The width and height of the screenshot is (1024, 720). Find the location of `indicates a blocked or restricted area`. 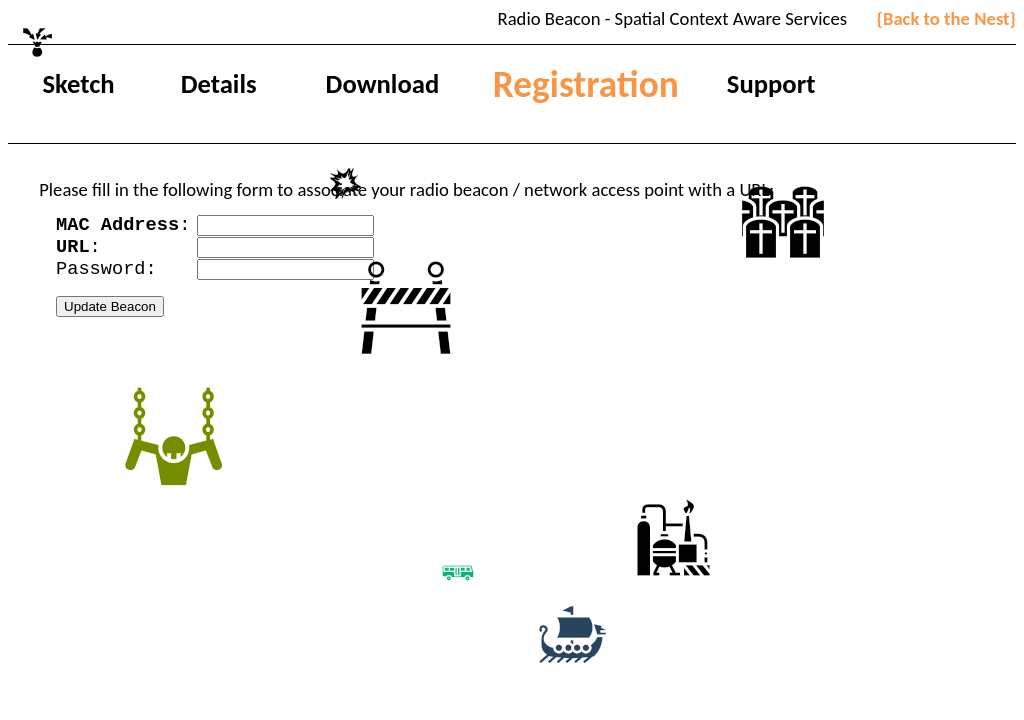

indicates a blocked or restricted area is located at coordinates (406, 306).